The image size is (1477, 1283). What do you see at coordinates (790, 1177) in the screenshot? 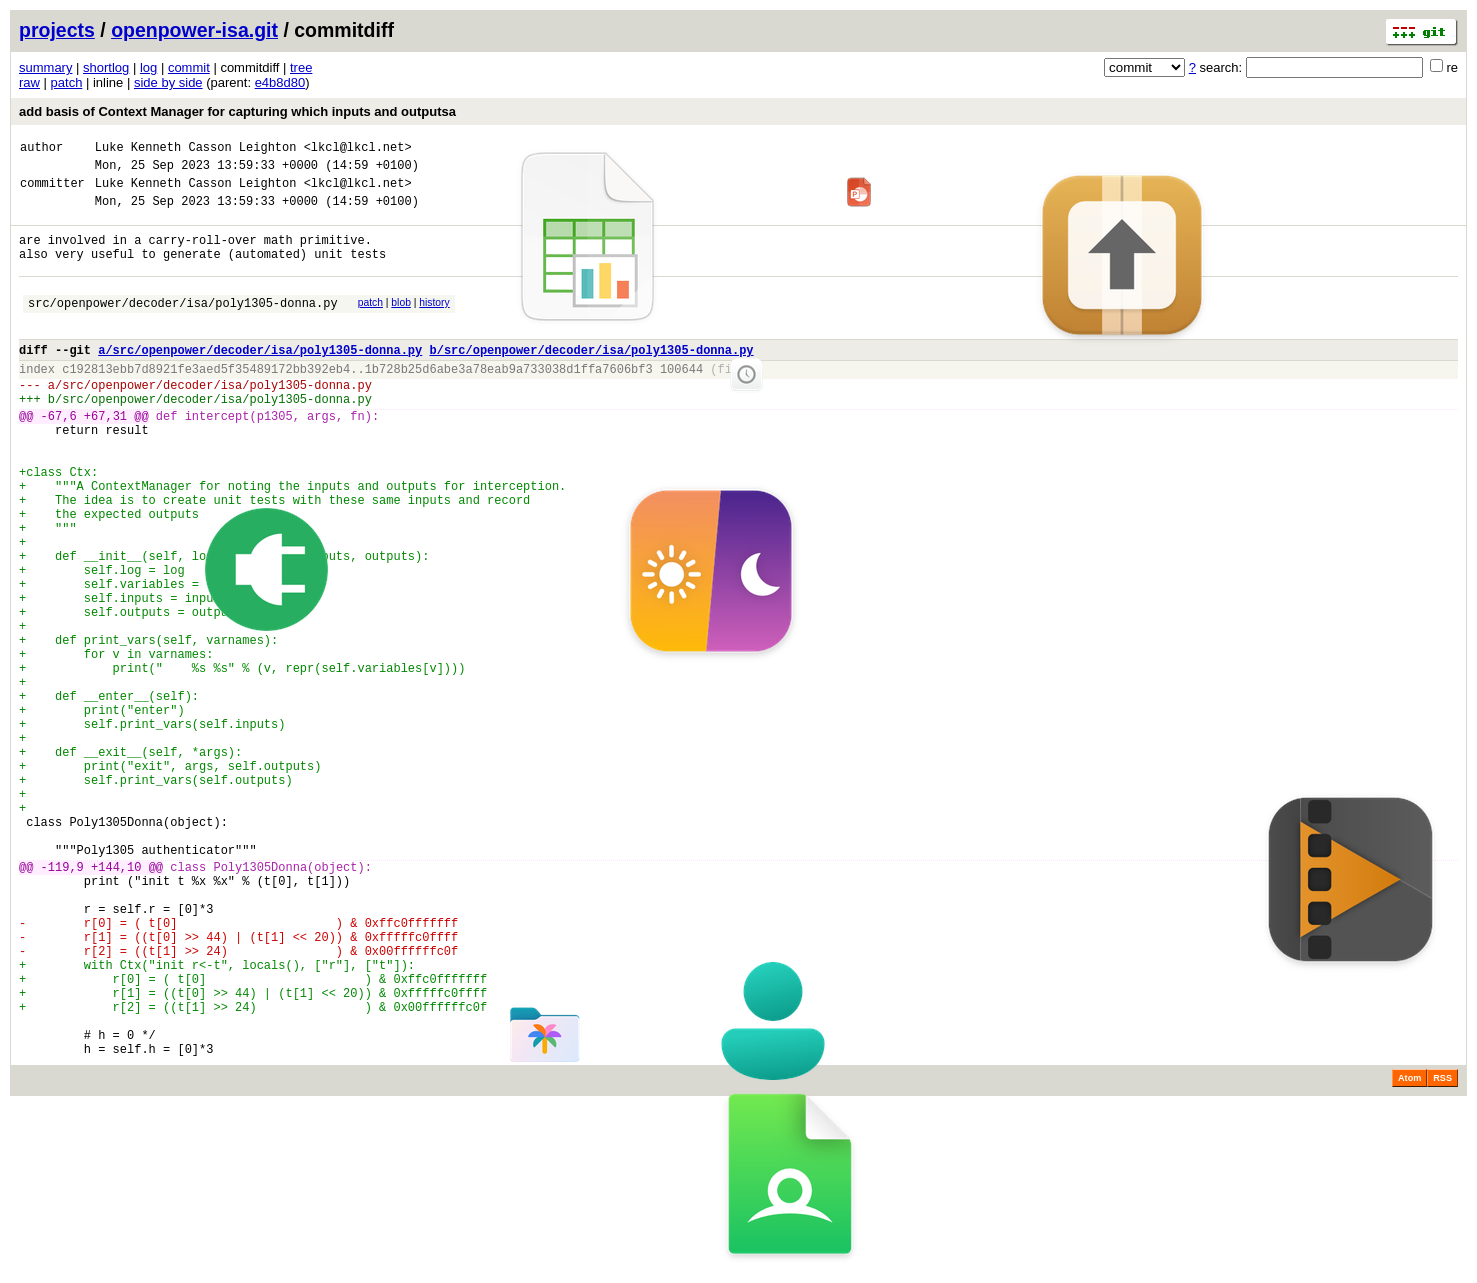
I see `a renderdoc capture file` at bounding box center [790, 1177].